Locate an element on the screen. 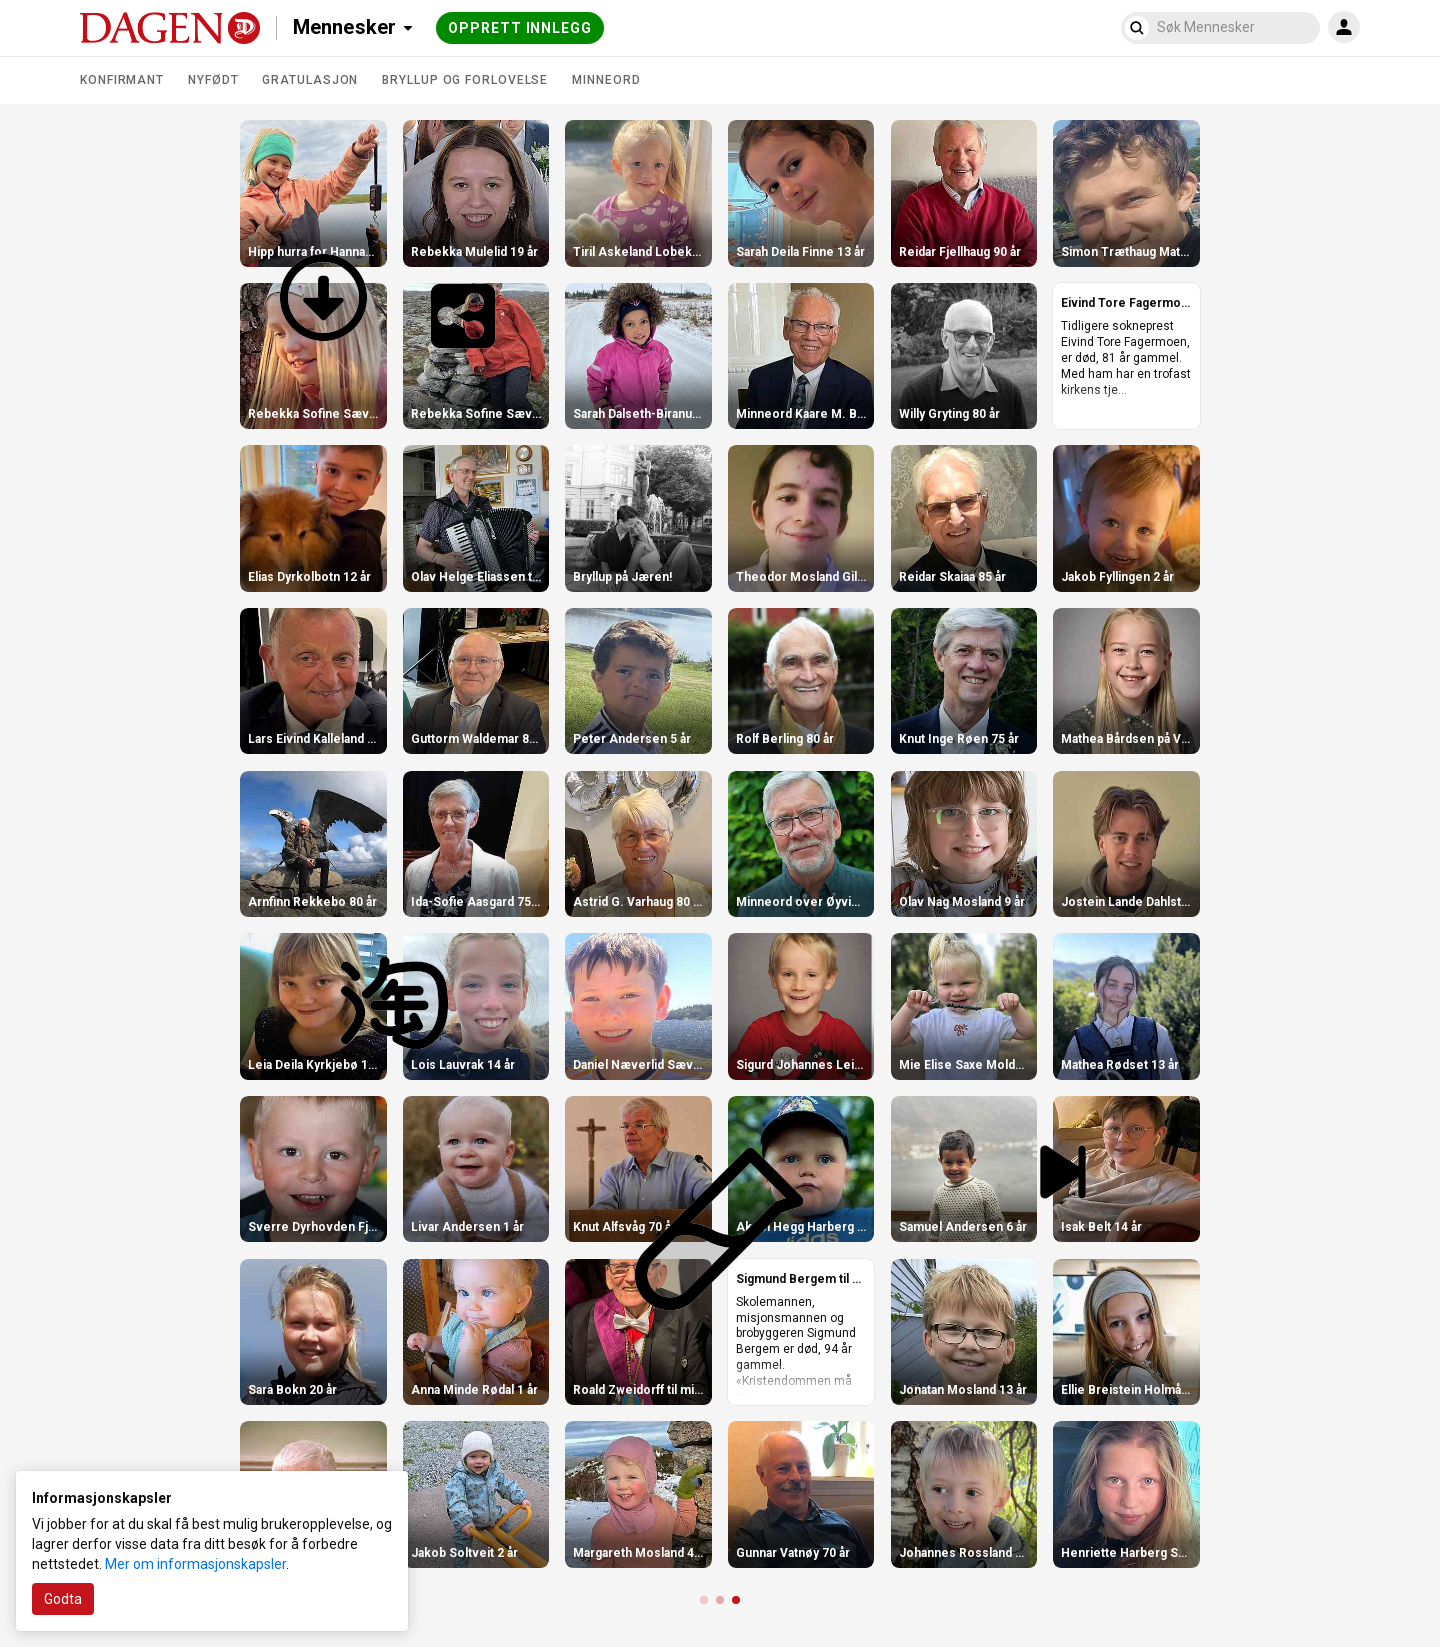 This screenshot has height=1647, width=1440. access lab or experimental features is located at coordinates (716, 1229).